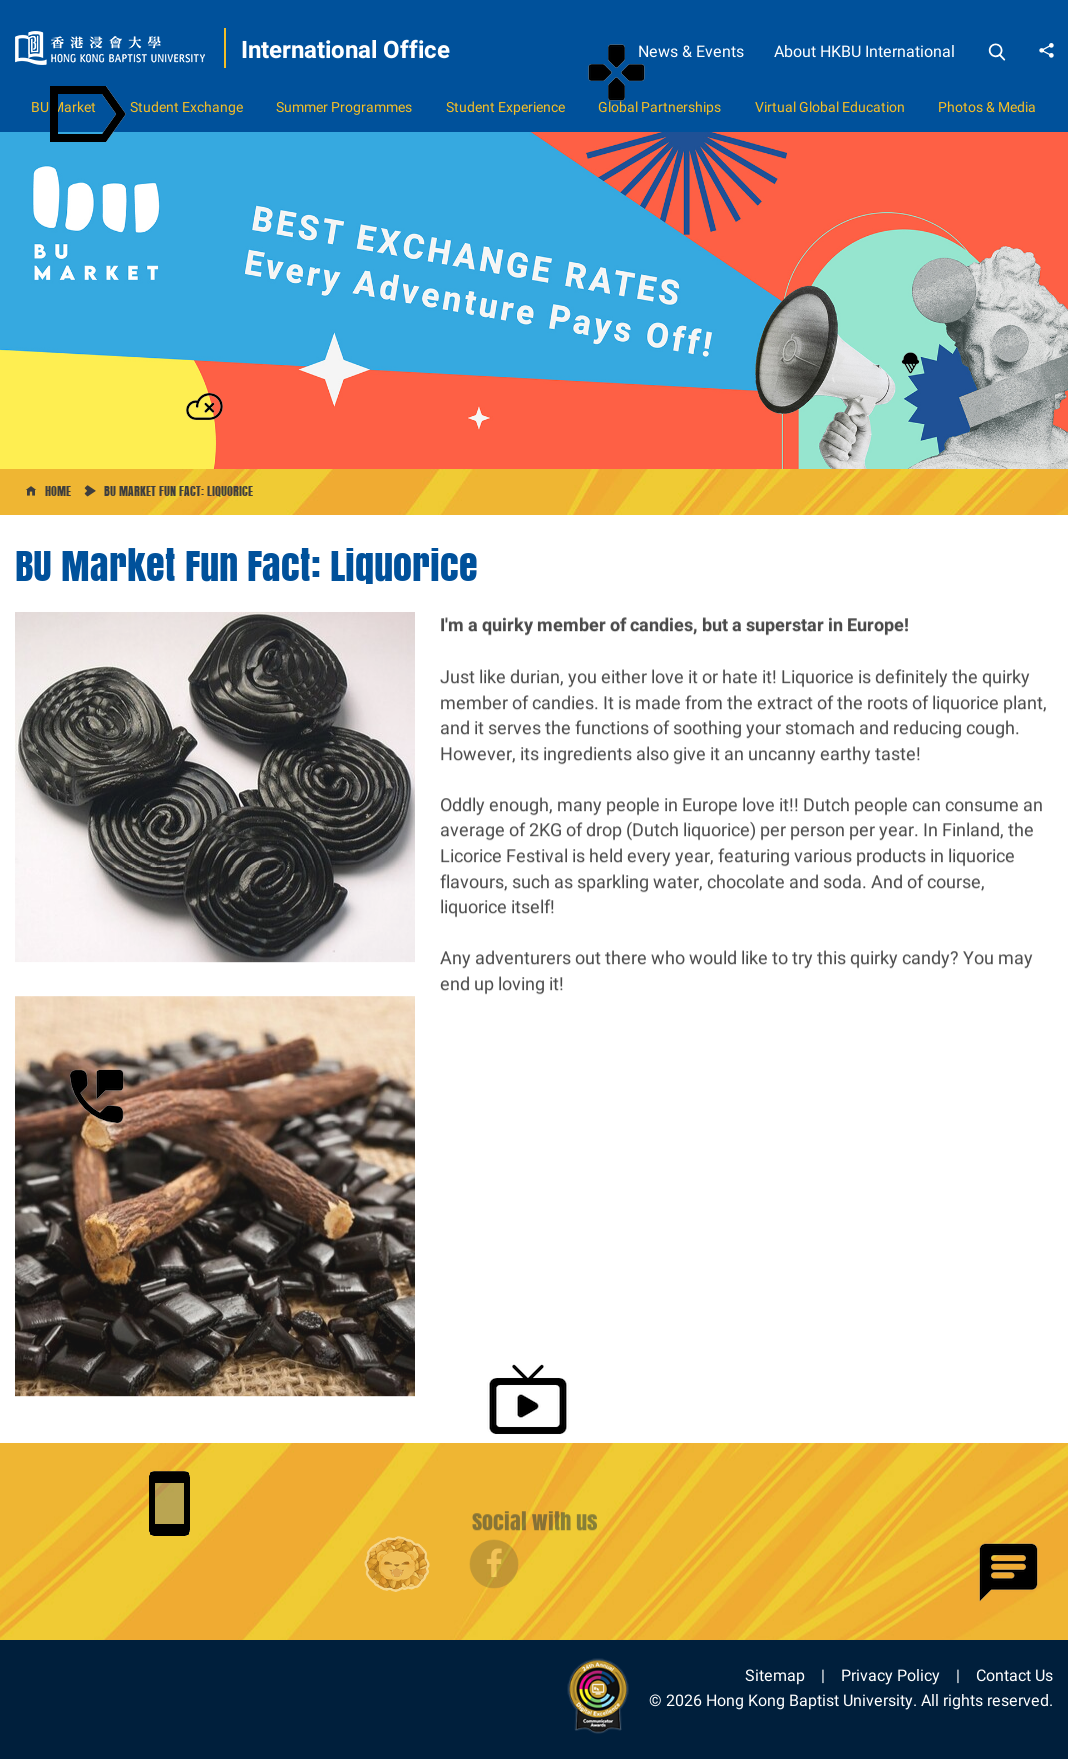 This screenshot has width=1068, height=1759. I want to click on access voicemail or phone messages, so click(96, 1096).